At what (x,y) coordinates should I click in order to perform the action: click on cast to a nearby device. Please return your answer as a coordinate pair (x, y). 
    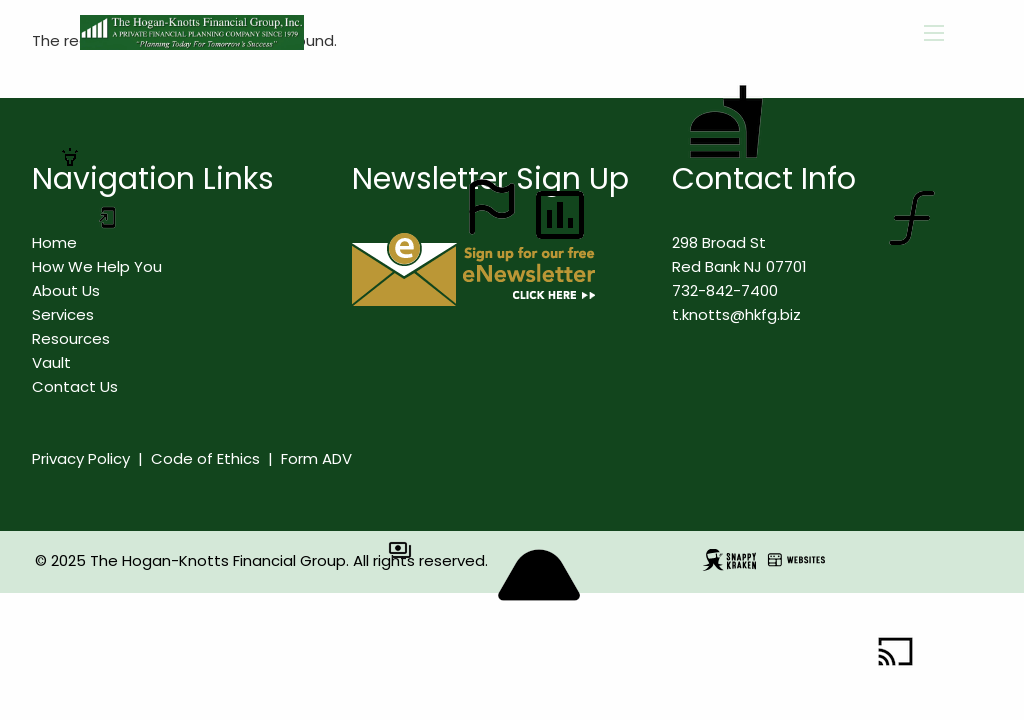
    Looking at the image, I should click on (895, 651).